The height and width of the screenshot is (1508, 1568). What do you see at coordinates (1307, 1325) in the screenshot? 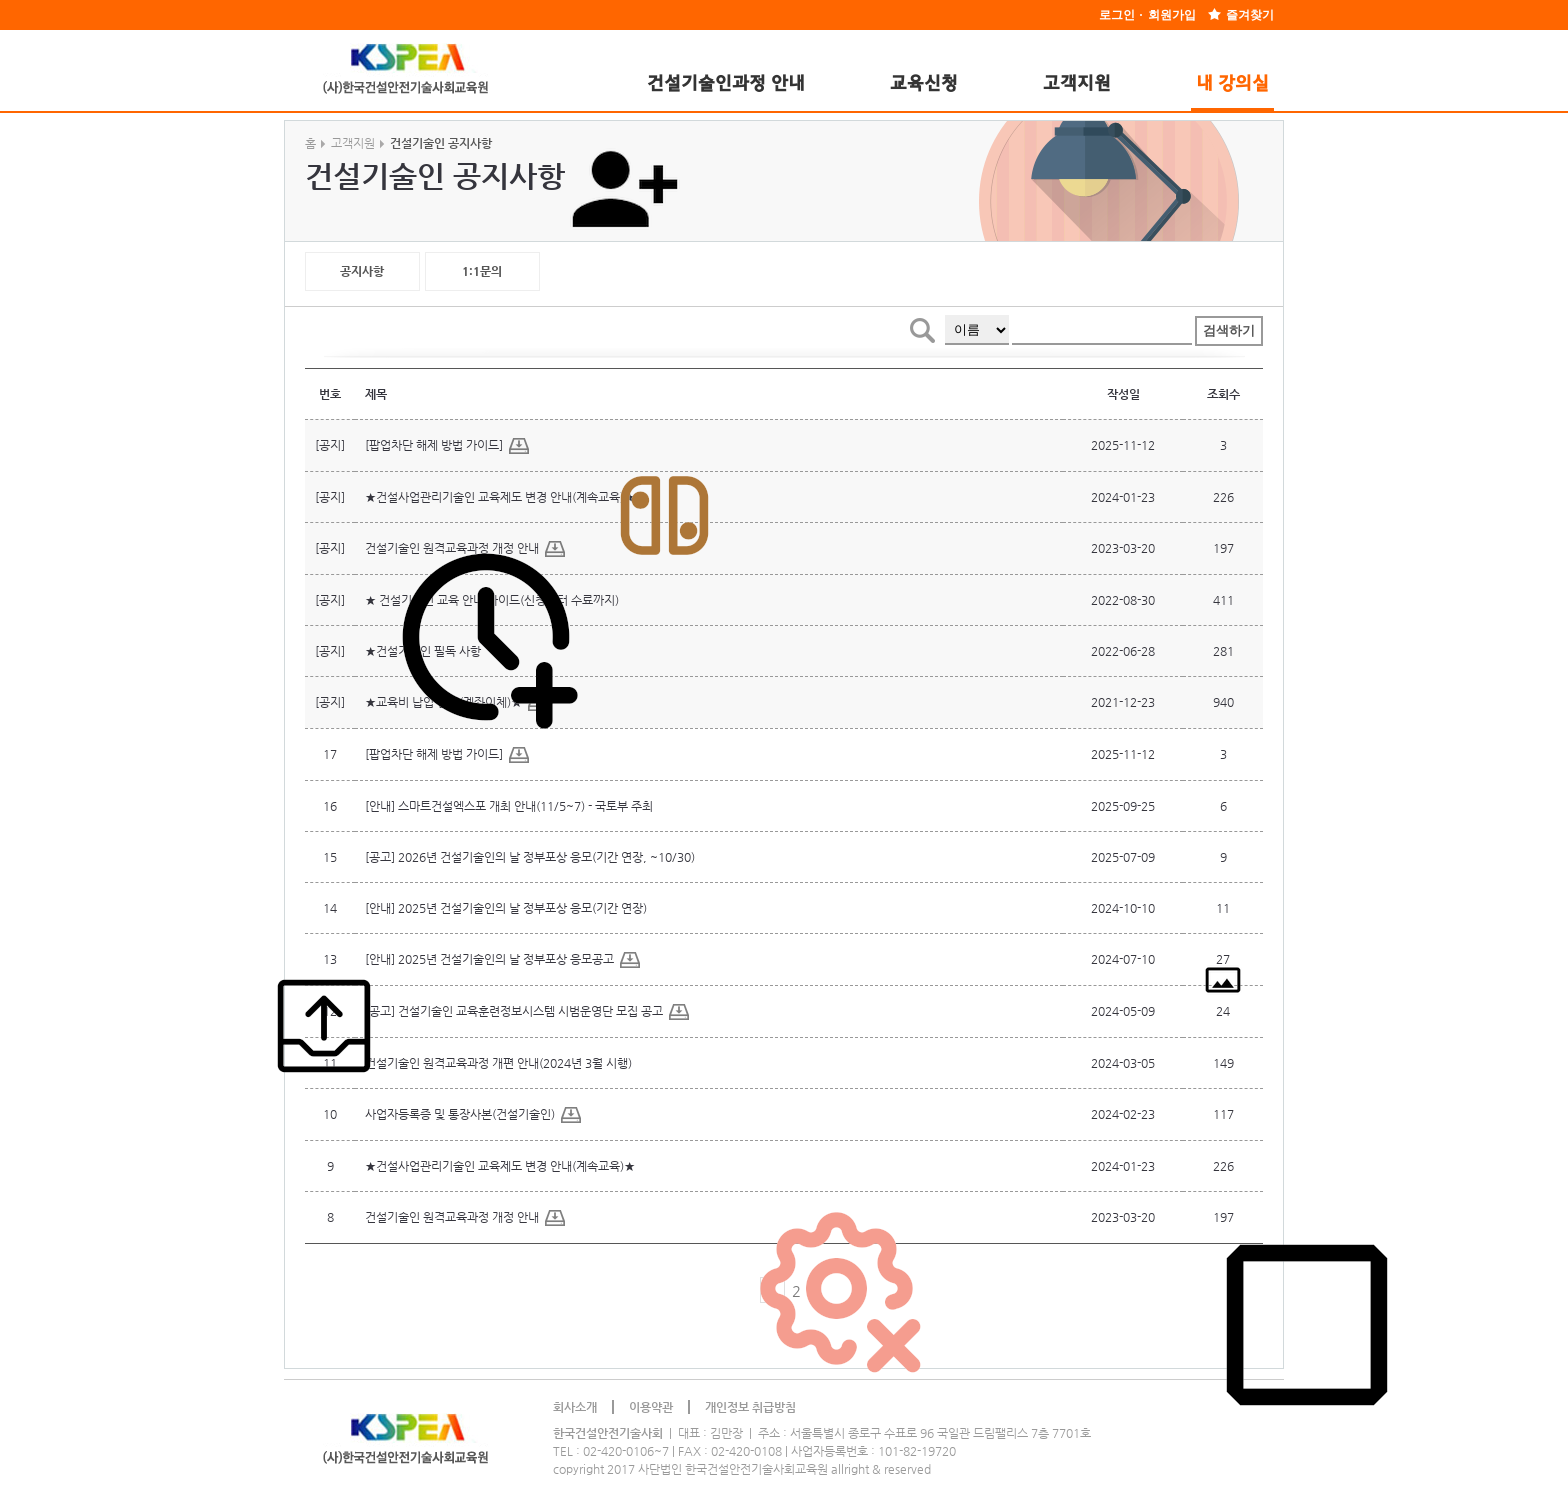
I see `stop debugging session` at bounding box center [1307, 1325].